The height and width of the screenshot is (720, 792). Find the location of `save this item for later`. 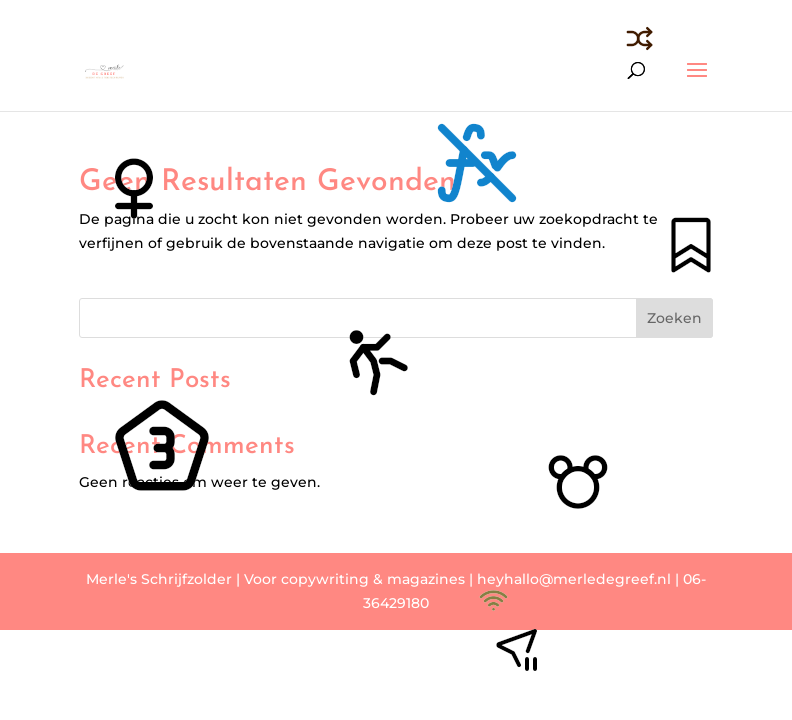

save this item for later is located at coordinates (691, 244).